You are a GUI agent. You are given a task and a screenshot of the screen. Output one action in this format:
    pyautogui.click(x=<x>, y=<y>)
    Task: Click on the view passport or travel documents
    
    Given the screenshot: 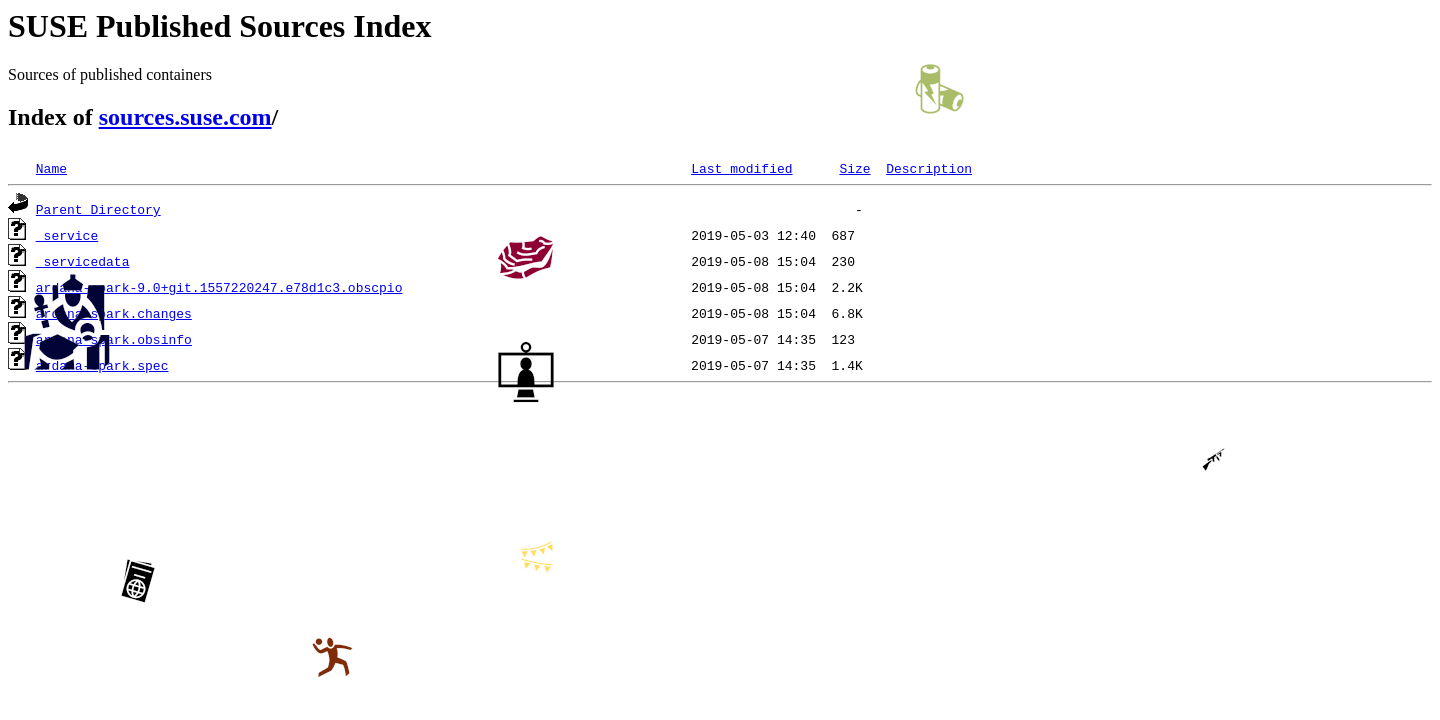 What is the action you would take?
    pyautogui.click(x=138, y=581)
    